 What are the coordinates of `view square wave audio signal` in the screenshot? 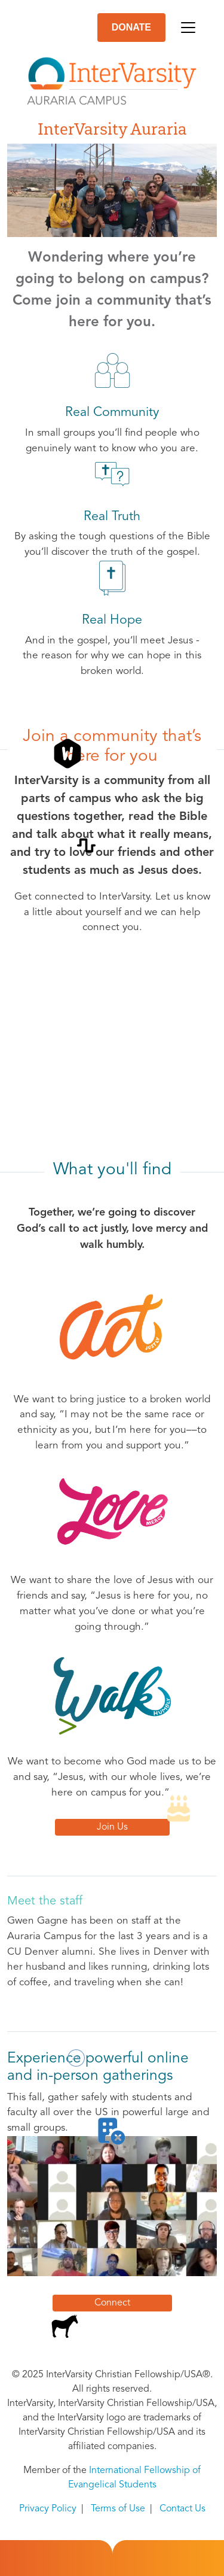 It's located at (86, 845).